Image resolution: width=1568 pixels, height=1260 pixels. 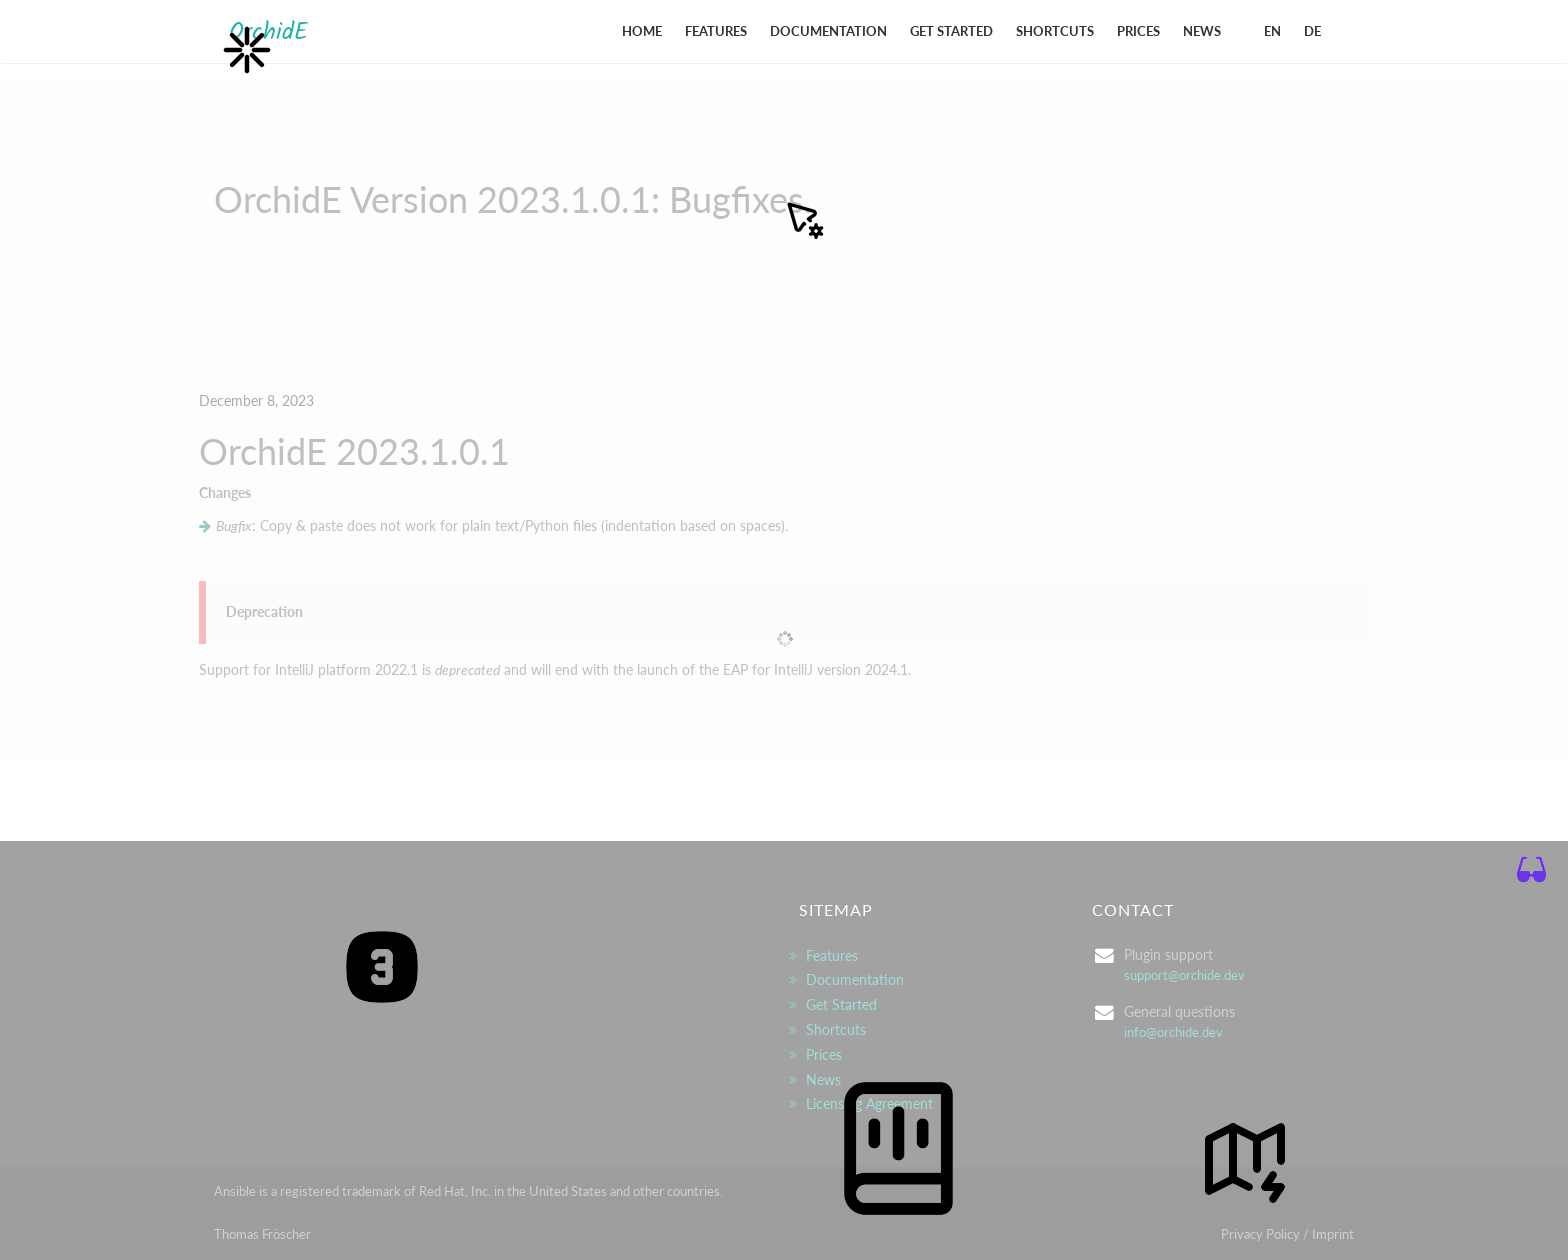 I want to click on adjust cursor or pointer settings, so click(x=803, y=218).